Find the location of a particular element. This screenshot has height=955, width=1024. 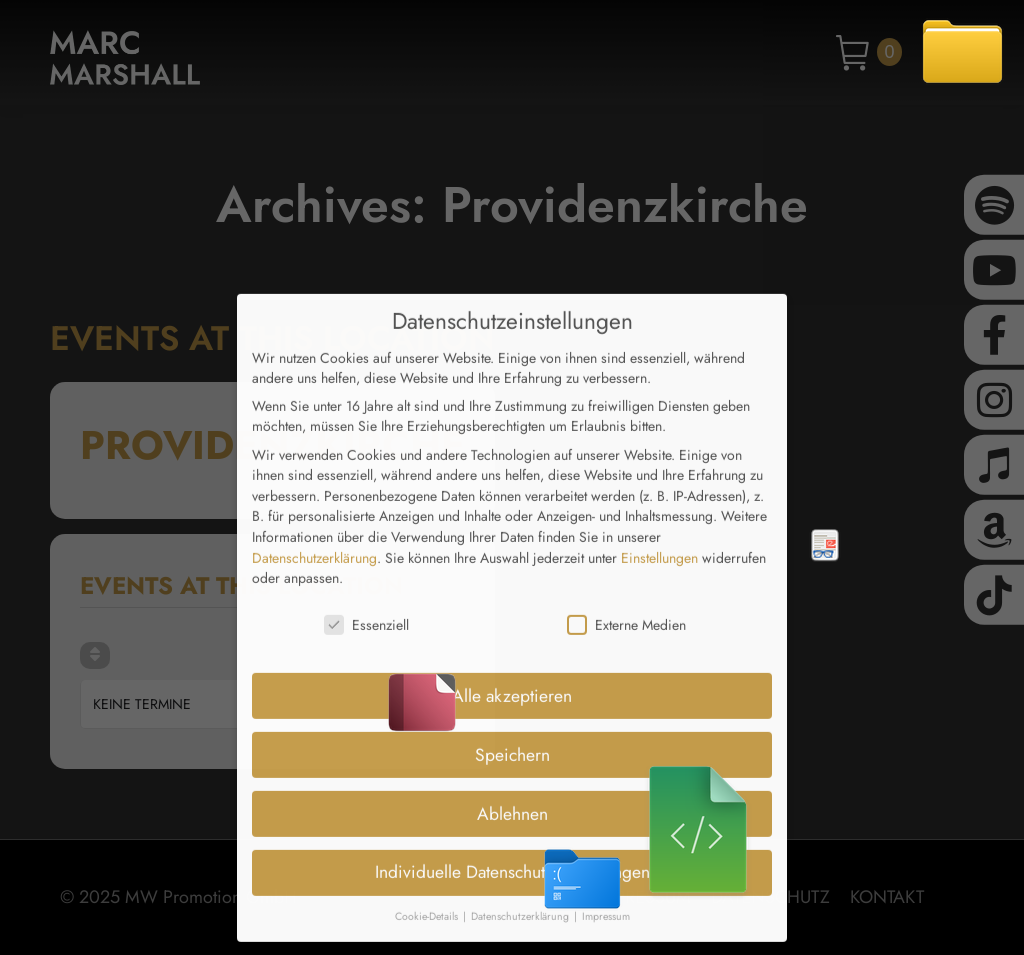

open folder to view files is located at coordinates (962, 51).